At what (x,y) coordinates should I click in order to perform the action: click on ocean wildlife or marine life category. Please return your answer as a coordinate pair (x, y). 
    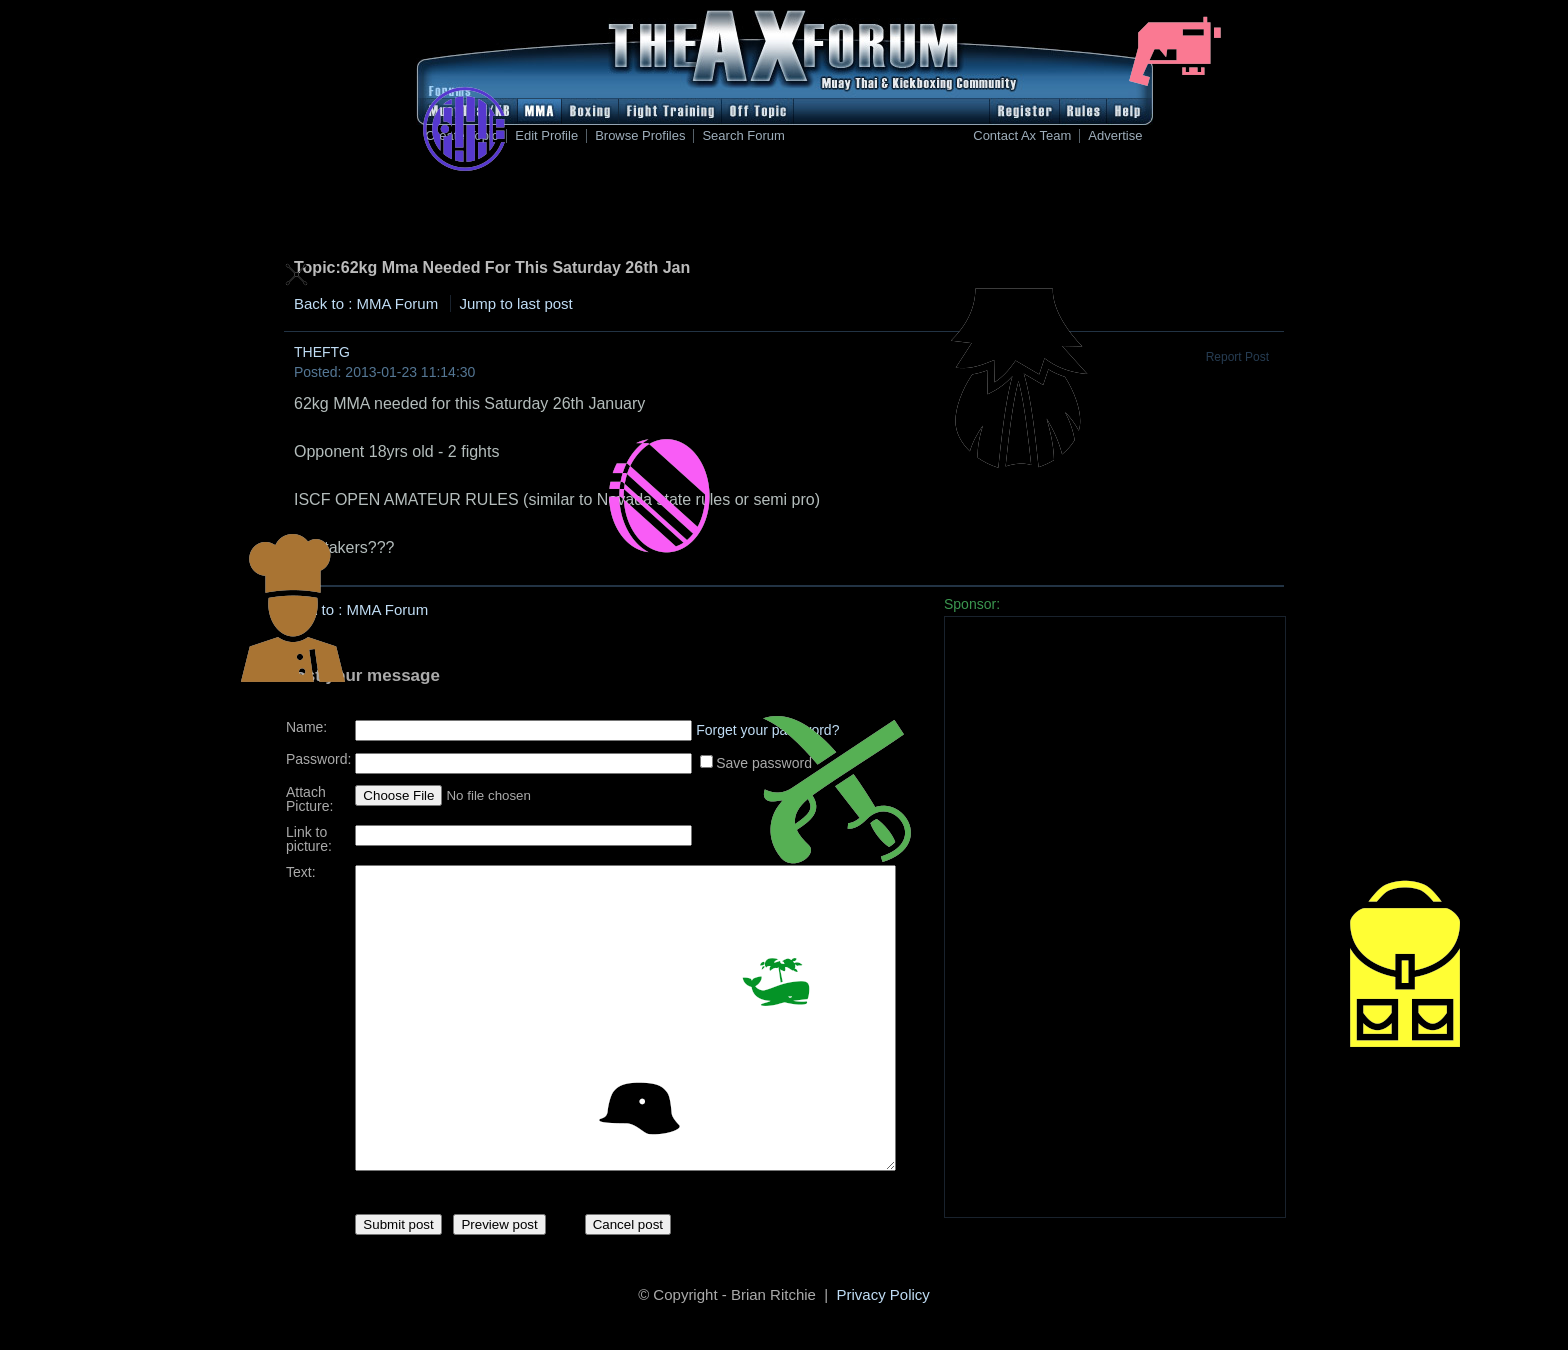
    Looking at the image, I should click on (776, 982).